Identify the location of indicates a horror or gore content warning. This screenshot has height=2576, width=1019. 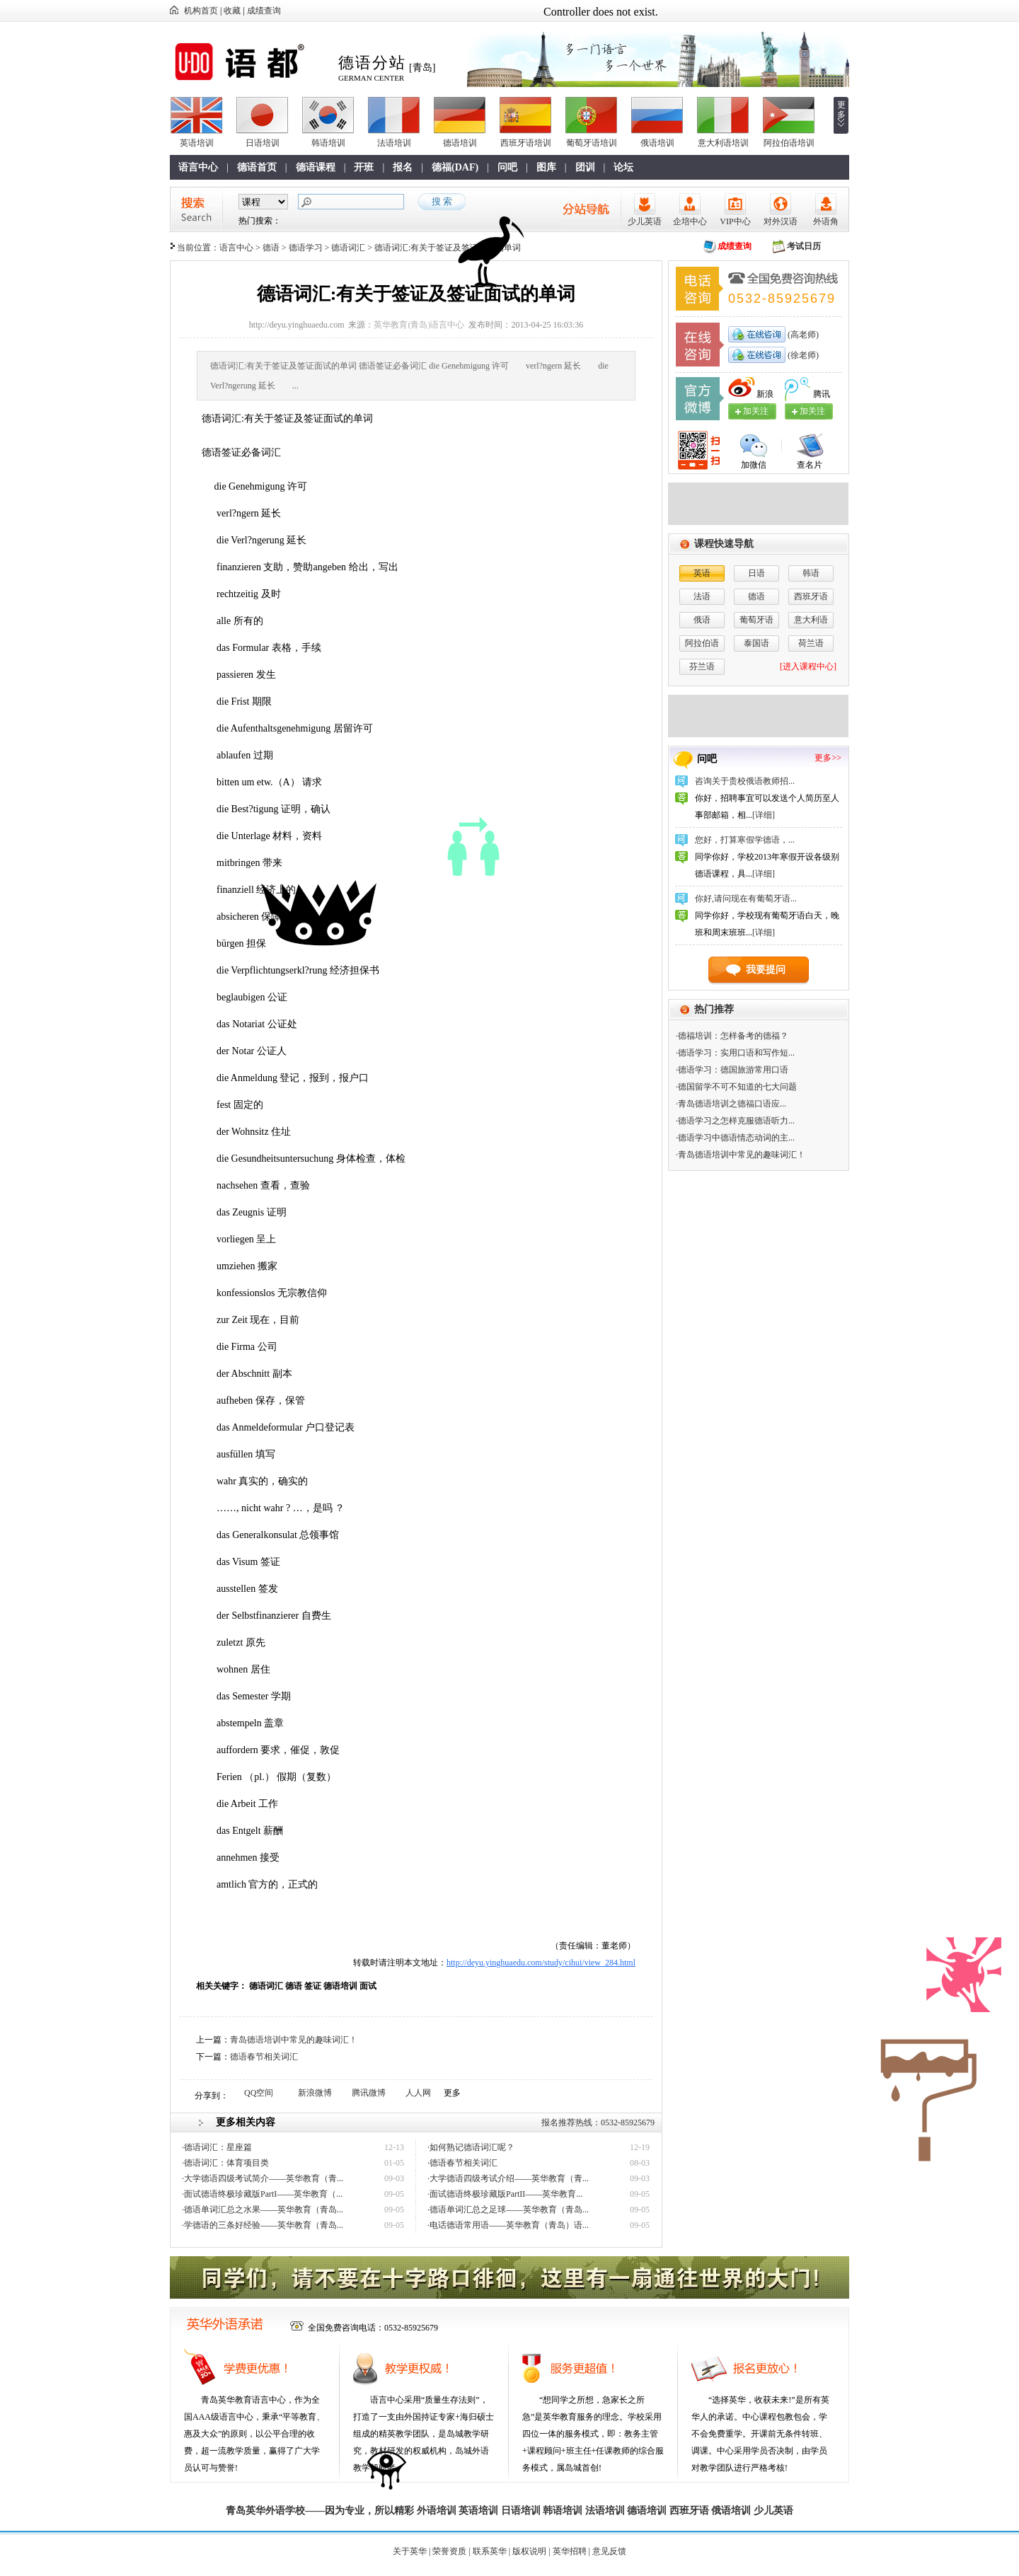
(386, 2470).